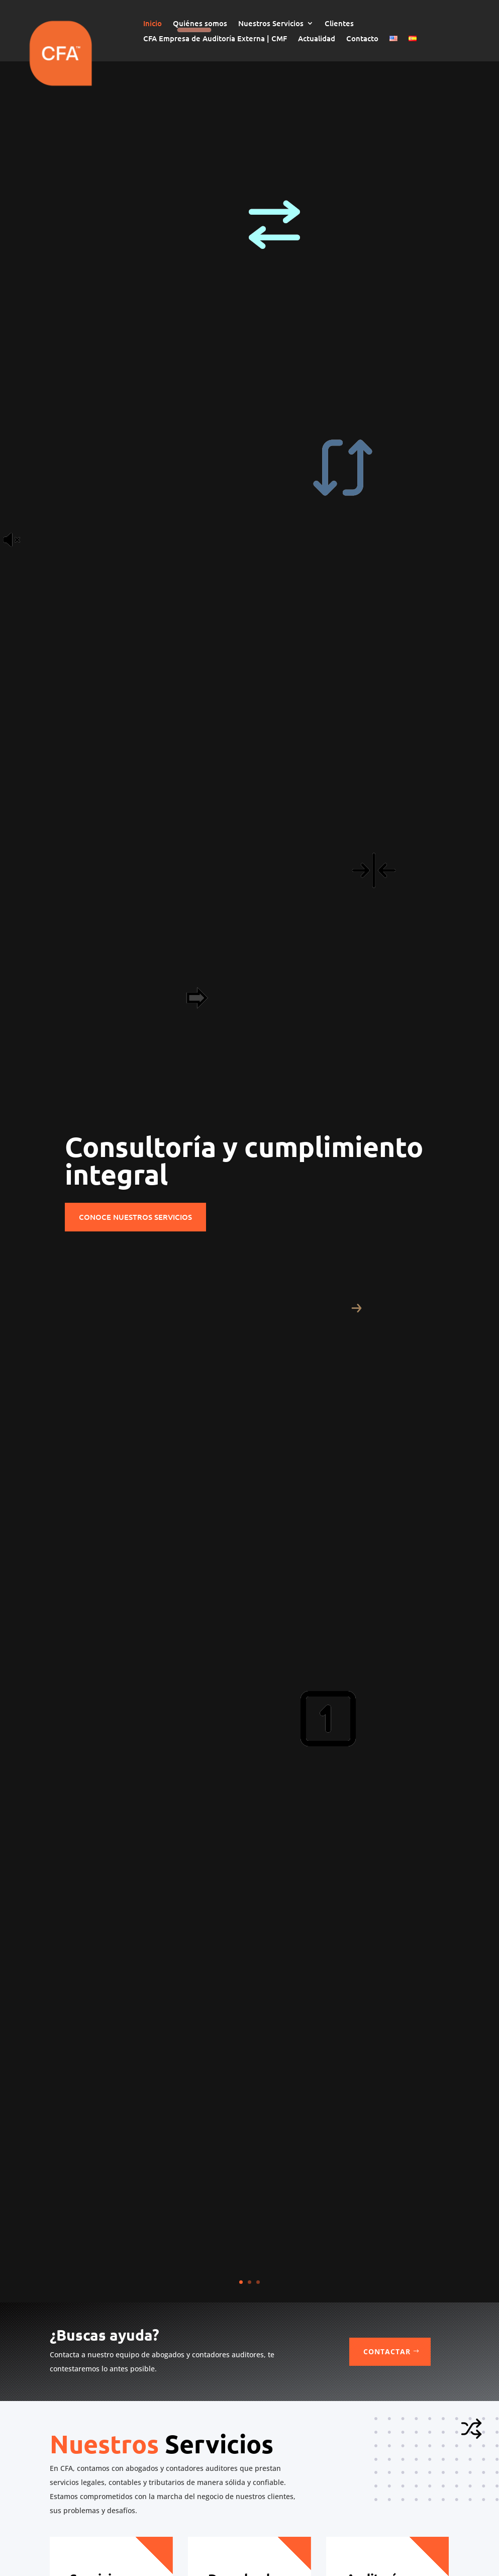 Image resolution: width=499 pixels, height=2576 pixels. I want to click on go to next item or page, so click(356, 1308).